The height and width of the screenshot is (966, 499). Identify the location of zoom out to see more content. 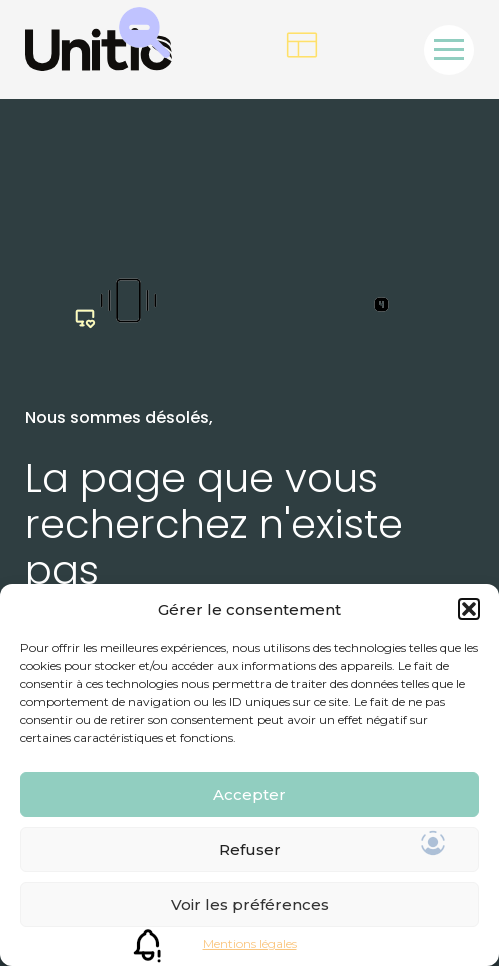
(144, 32).